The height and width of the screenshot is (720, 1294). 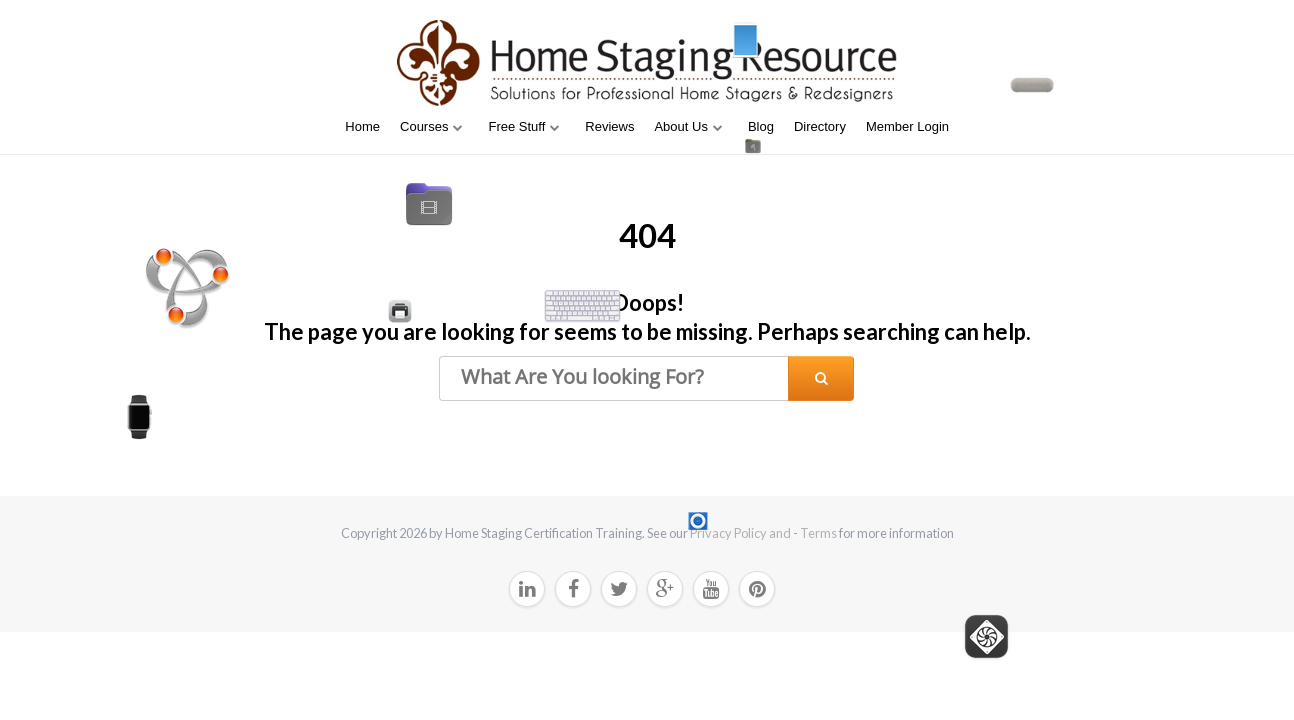 I want to click on indicates a connected iPad Air device, so click(x=745, y=40).